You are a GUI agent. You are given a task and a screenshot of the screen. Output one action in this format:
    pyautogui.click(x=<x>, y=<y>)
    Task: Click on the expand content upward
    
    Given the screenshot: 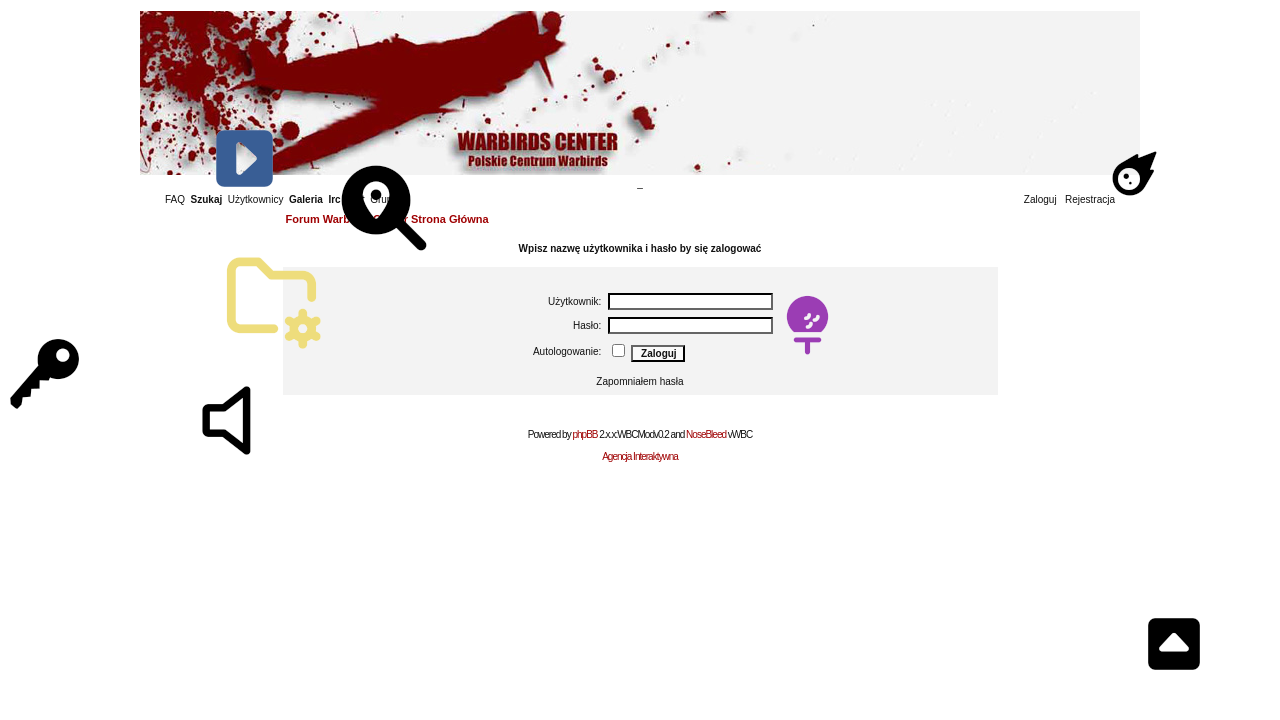 What is the action you would take?
    pyautogui.click(x=1174, y=644)
    